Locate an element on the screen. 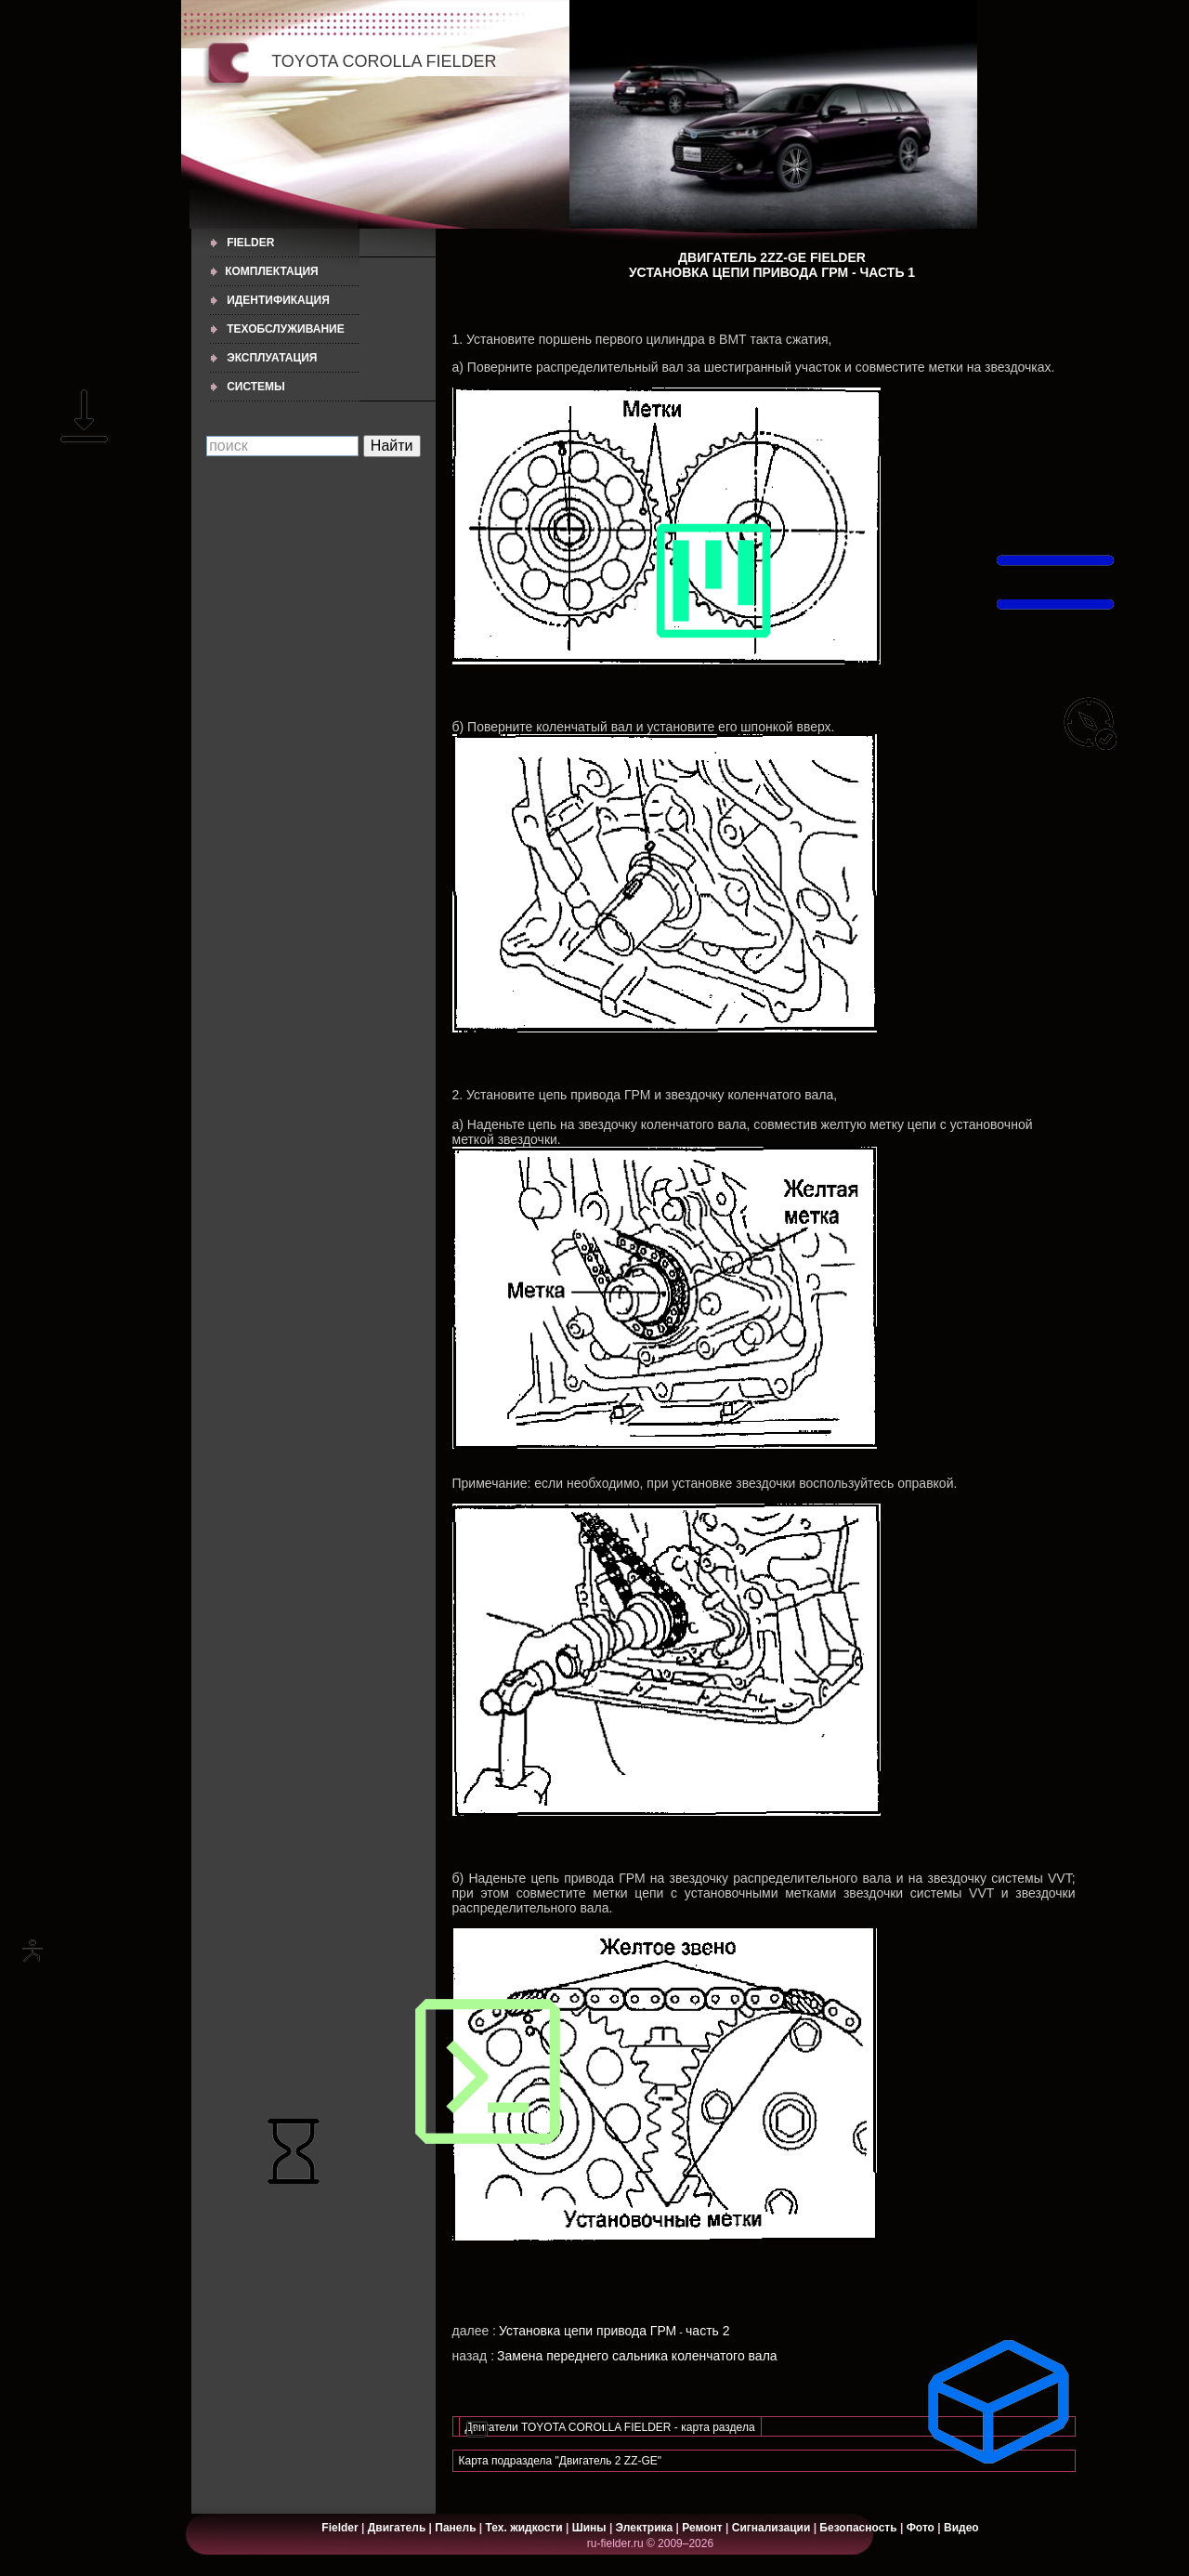 The image size is (1189, 2576). open navigation menu is located at coordinates (1055, 580).